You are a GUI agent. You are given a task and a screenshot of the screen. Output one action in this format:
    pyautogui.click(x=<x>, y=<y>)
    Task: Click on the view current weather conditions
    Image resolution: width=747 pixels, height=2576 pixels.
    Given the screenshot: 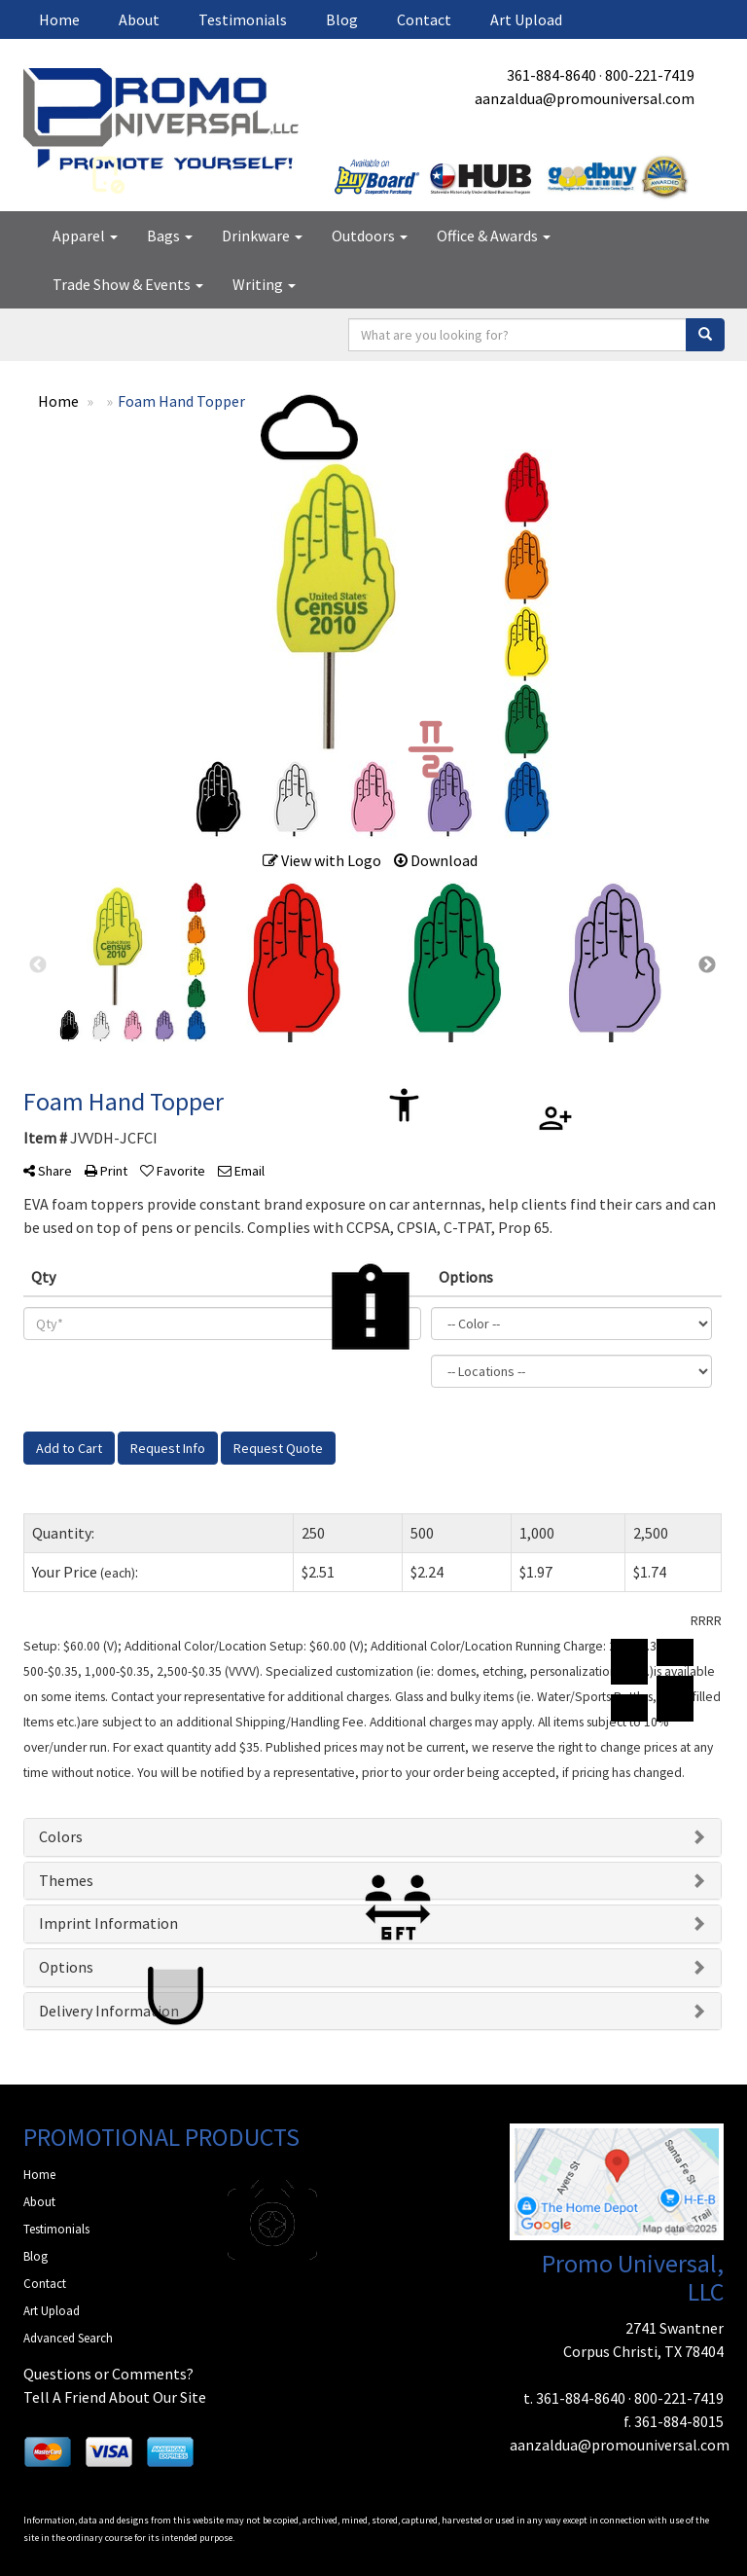 What is the action you would take?
    pyautogui.click(x=309, y=427)
    